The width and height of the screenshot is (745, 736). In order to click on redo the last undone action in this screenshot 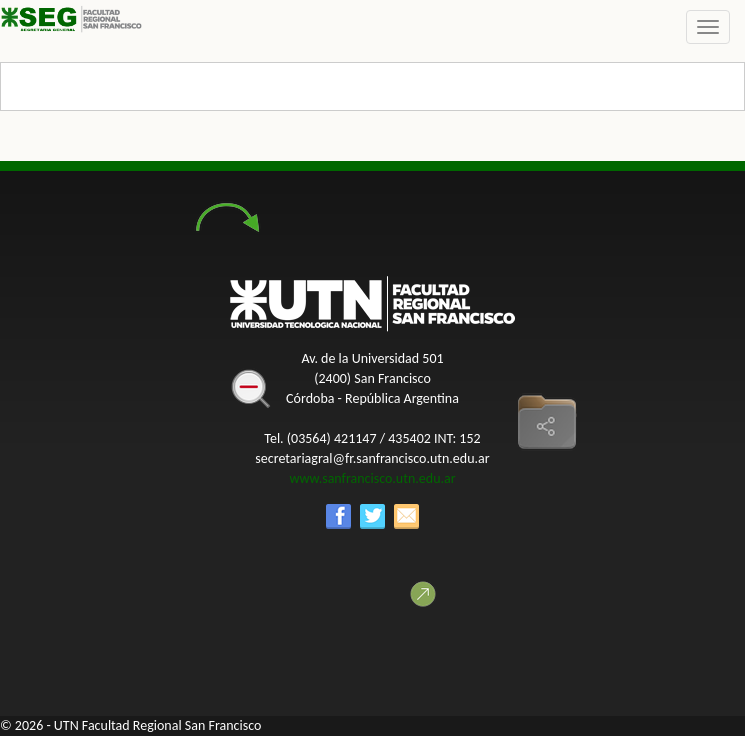, I will do `click(228, 217)`.